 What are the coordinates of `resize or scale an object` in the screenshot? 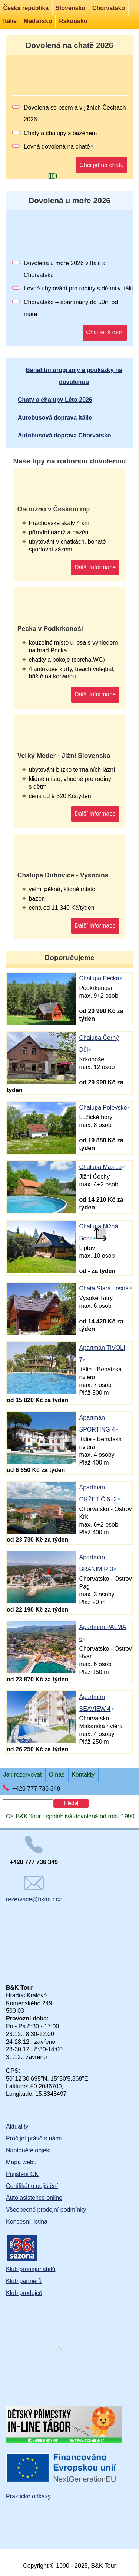 It's located at (100, 1234).